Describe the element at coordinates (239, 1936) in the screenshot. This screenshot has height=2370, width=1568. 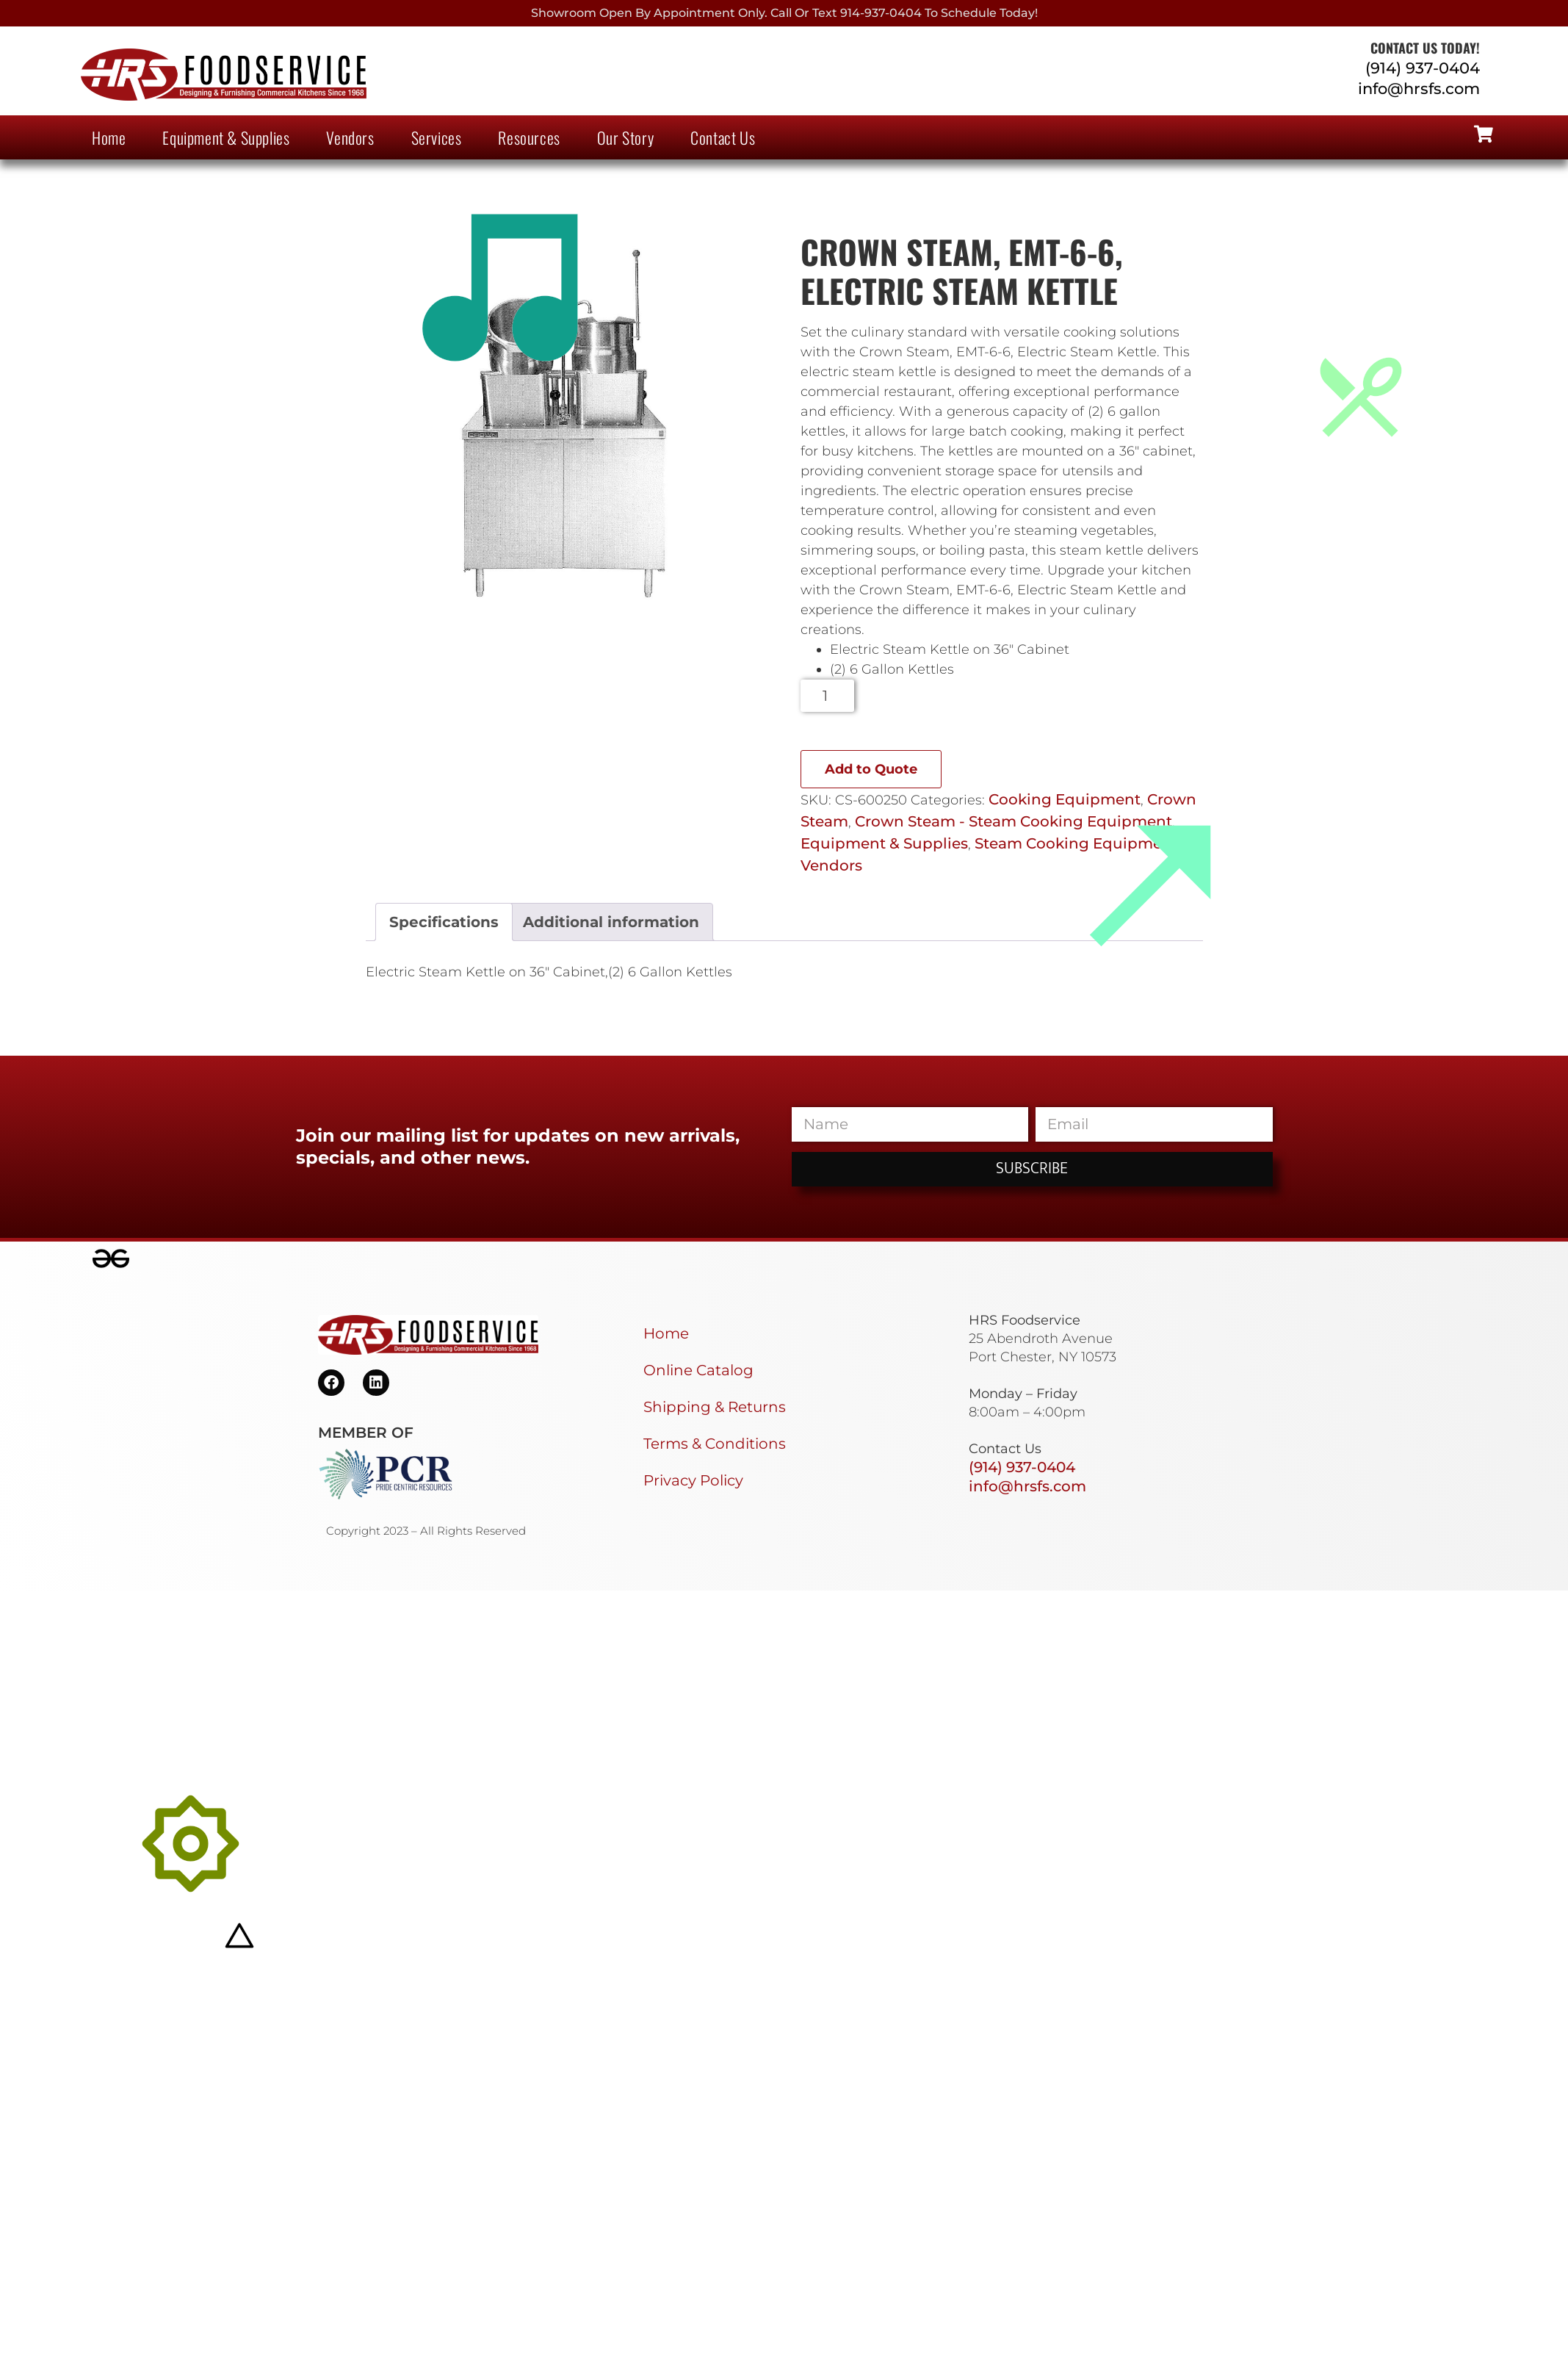
I see `draw or insert a triangle shape` at that location.